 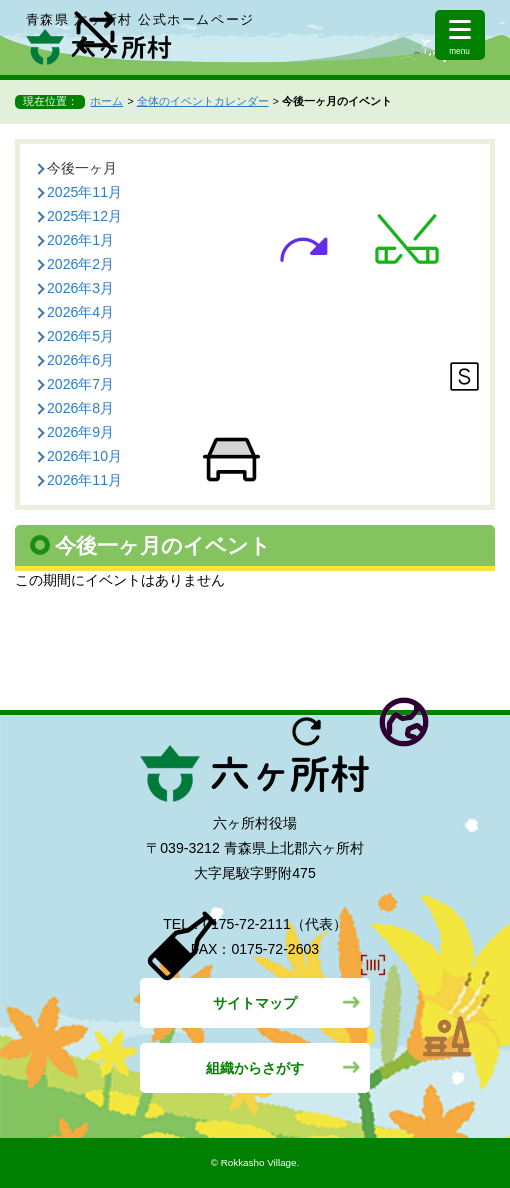 I want to click on link to stripe payment services, so click(x=464, y=376).